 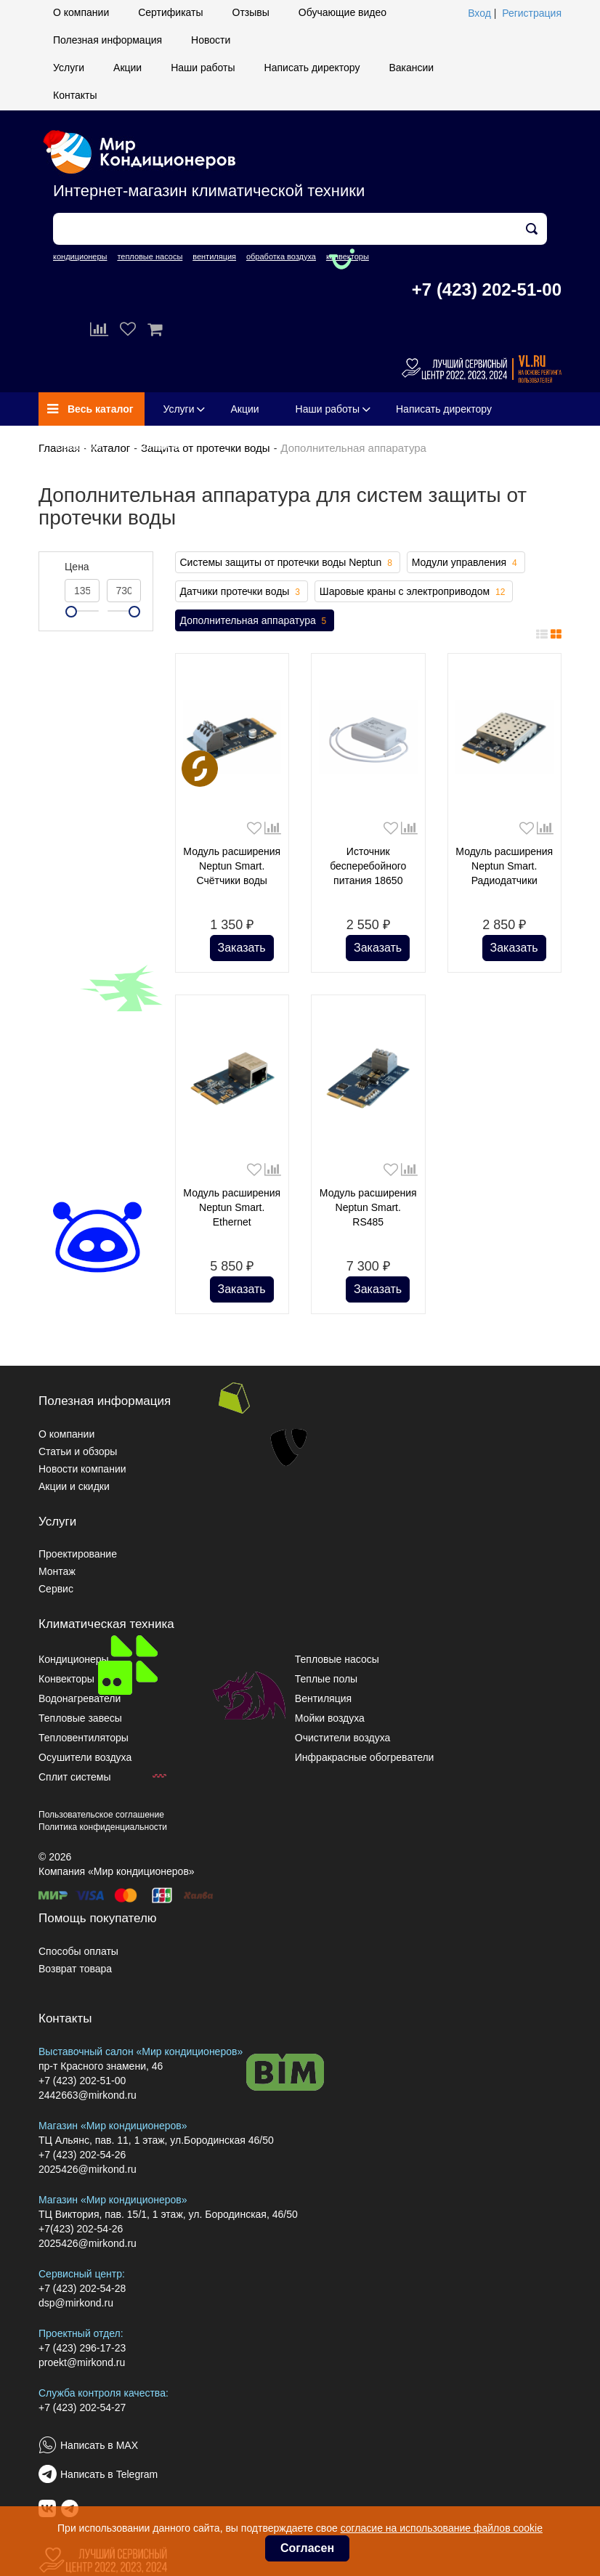 What do you see at coordinates (234, 1398) in the screenshot?
I see `gurobi optimization software logo` at bounding box center [234, 1398].